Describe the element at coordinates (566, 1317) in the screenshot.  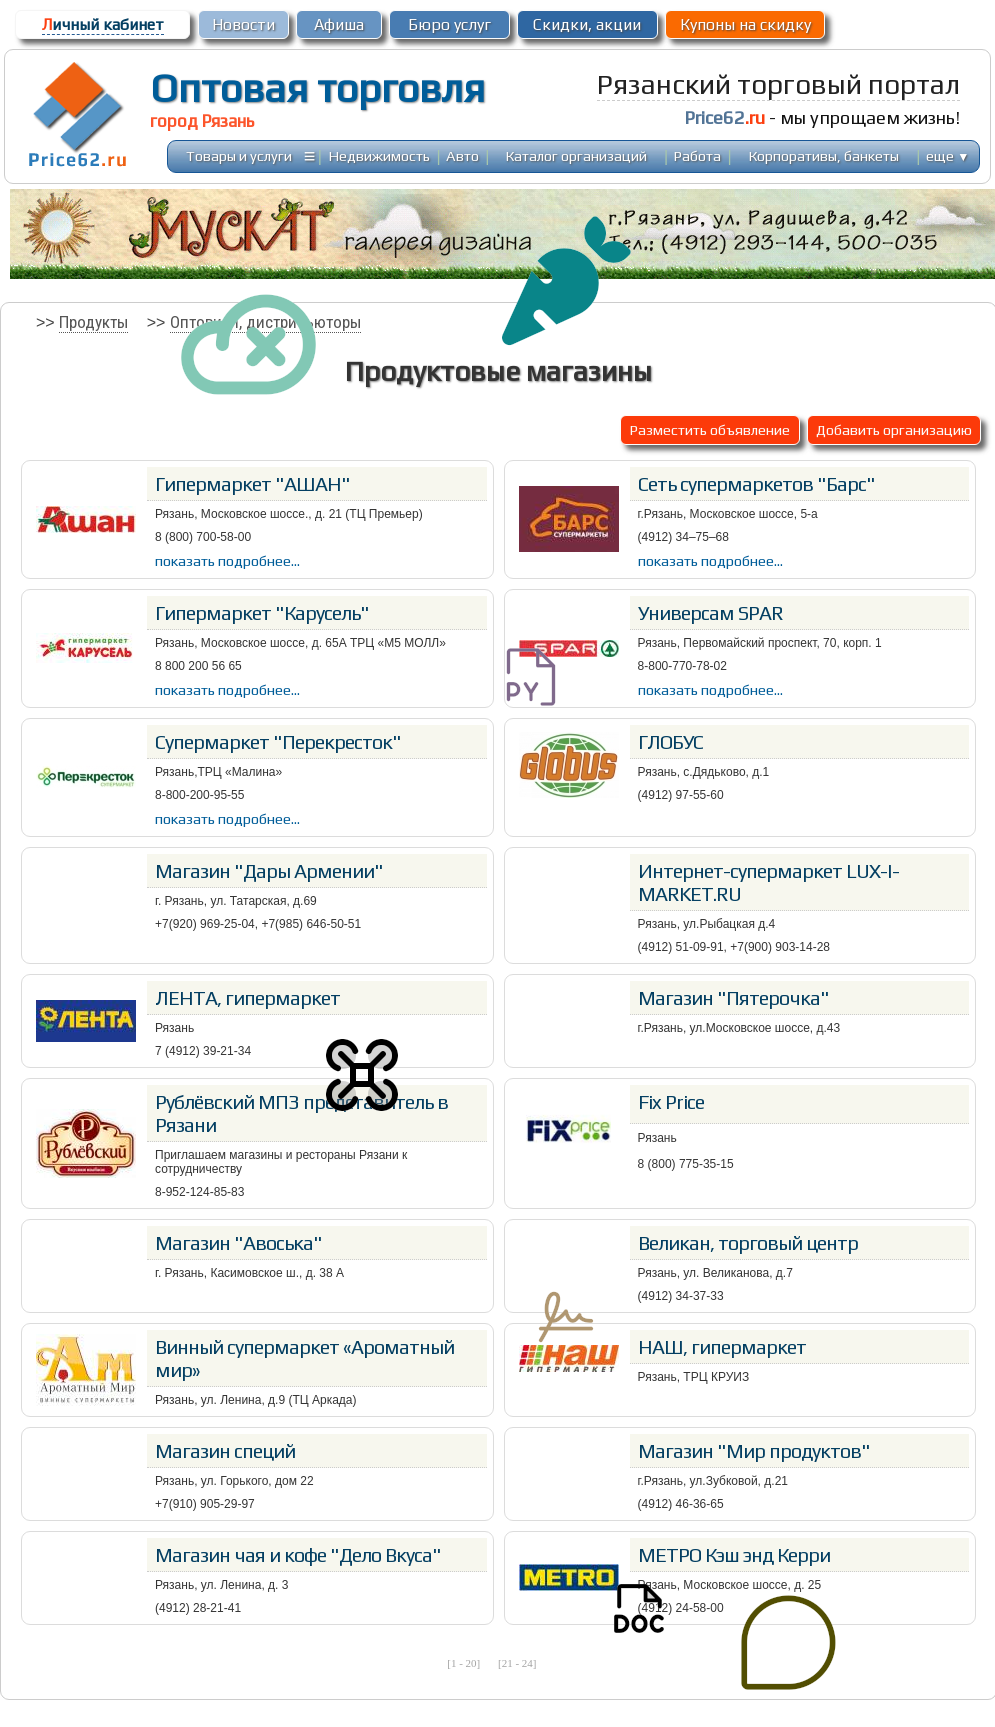
I see `sign a document or form` at that location.